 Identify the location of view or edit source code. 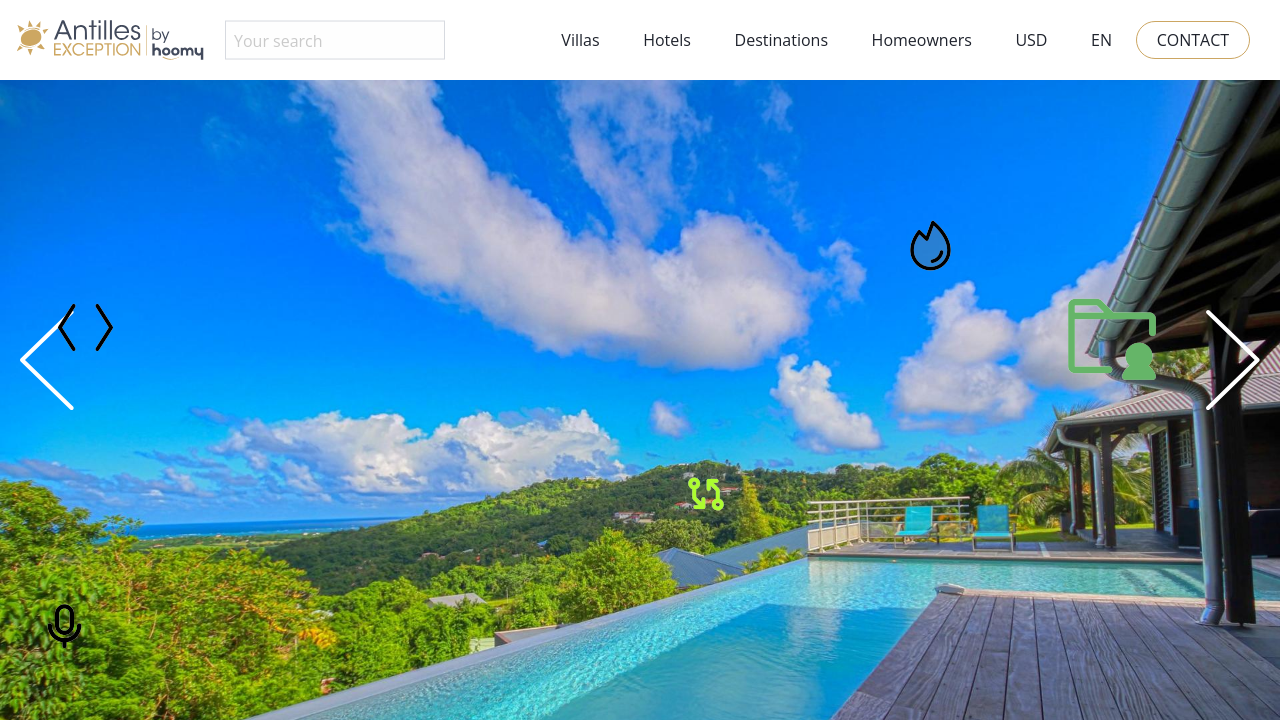
(85, 327).